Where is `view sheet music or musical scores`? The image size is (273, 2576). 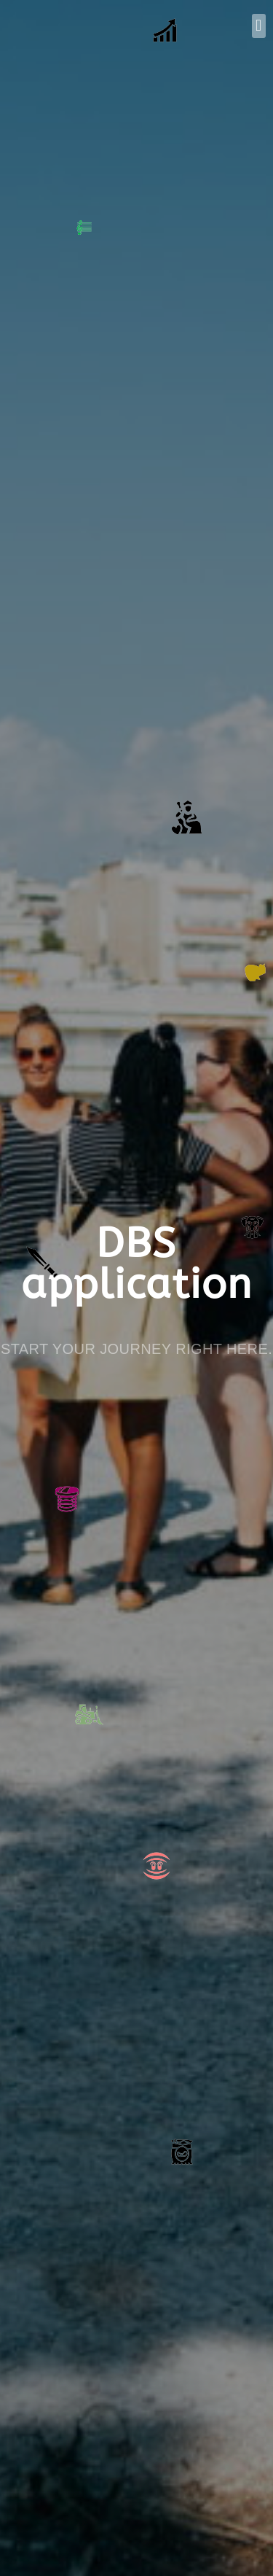
view sheet music or musical scores is located at coordinates (84, 227).